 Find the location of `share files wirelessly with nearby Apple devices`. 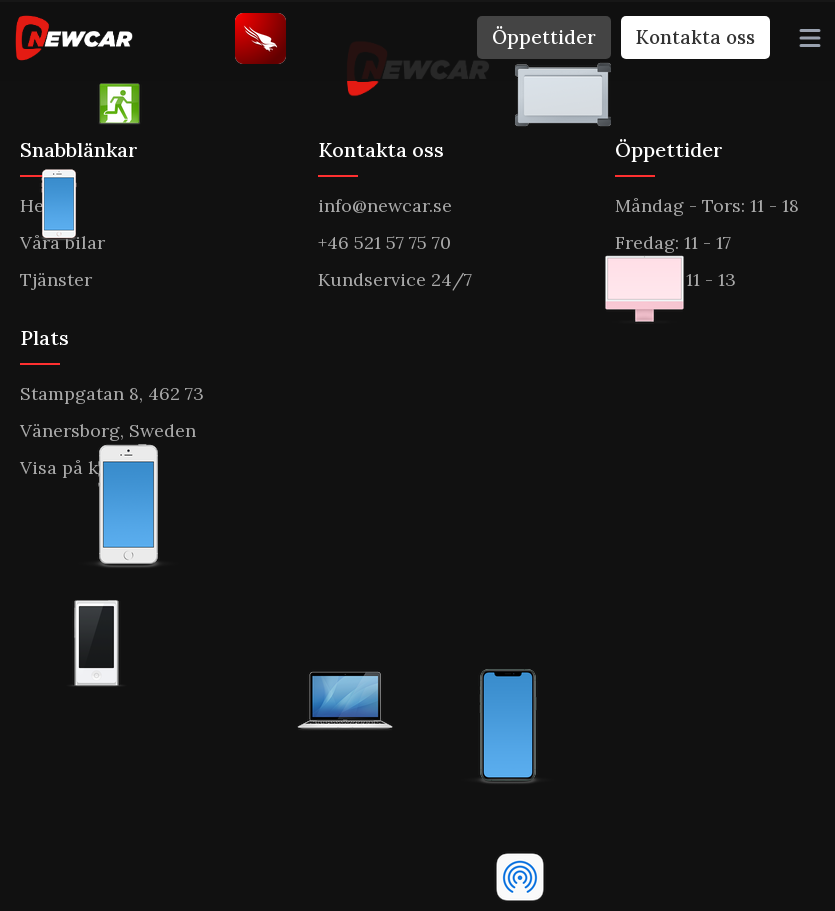

share files wirelessly with nearby Apple devices is located at coordinates (520, 877).